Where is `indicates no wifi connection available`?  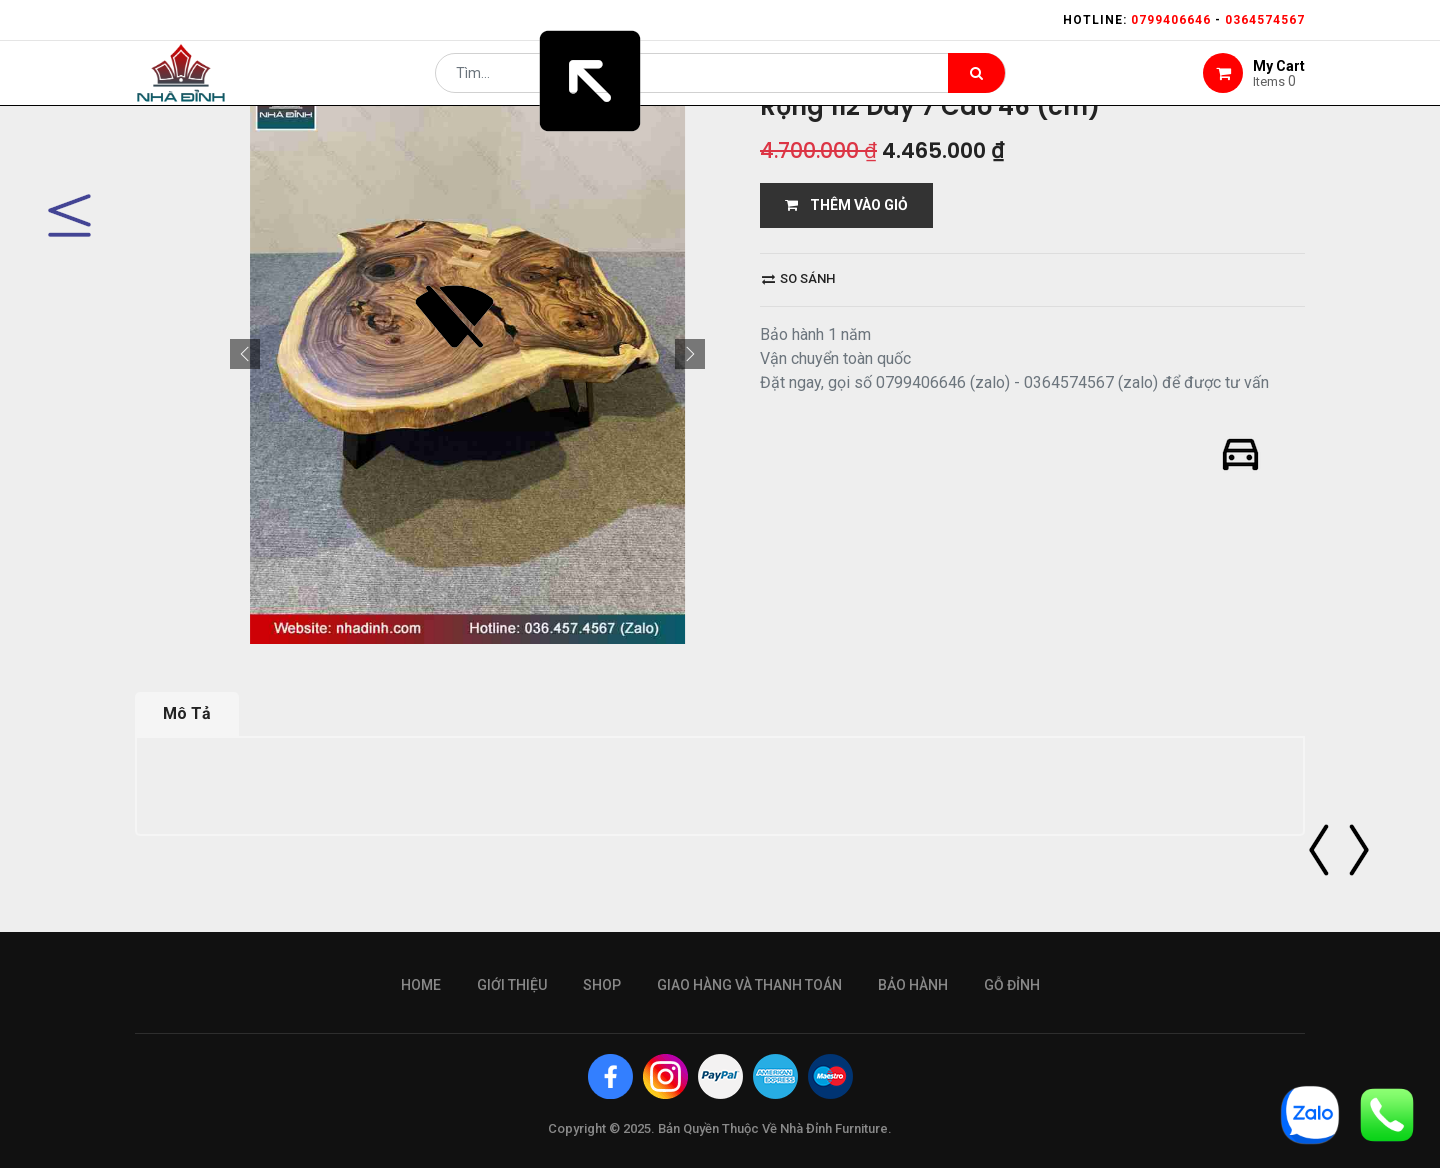
indicates no wifi connection available is located at coordinates (454, 316).